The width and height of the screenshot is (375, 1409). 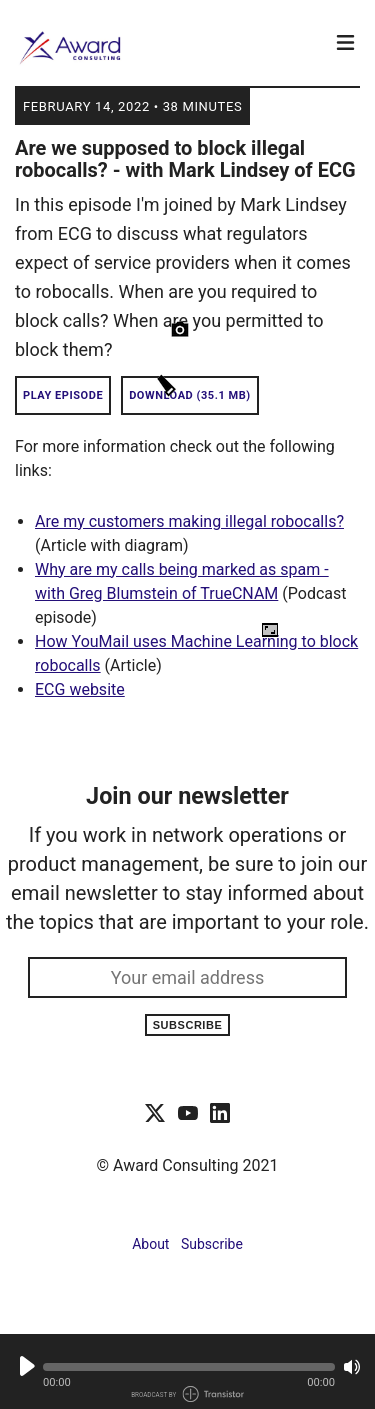 I want to click on open camera to take a photo, so click(x=180, y=330).